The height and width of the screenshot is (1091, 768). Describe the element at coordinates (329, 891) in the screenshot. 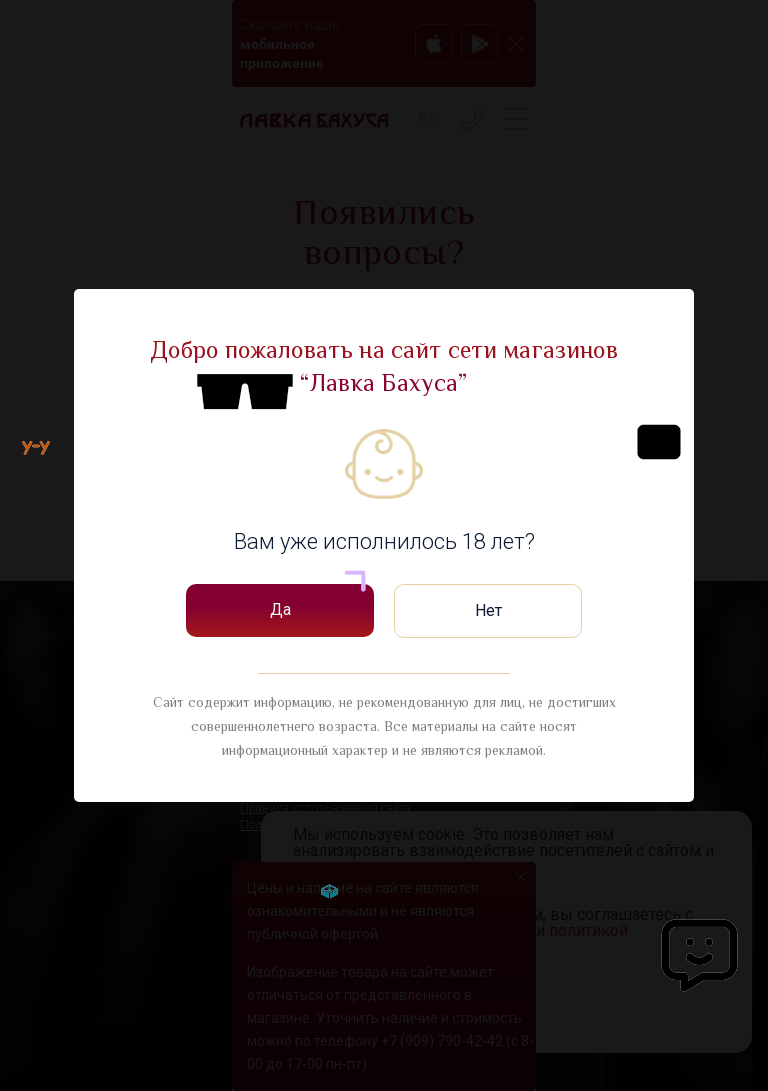

I see `open codepen to view or edit code snippets` at that location.